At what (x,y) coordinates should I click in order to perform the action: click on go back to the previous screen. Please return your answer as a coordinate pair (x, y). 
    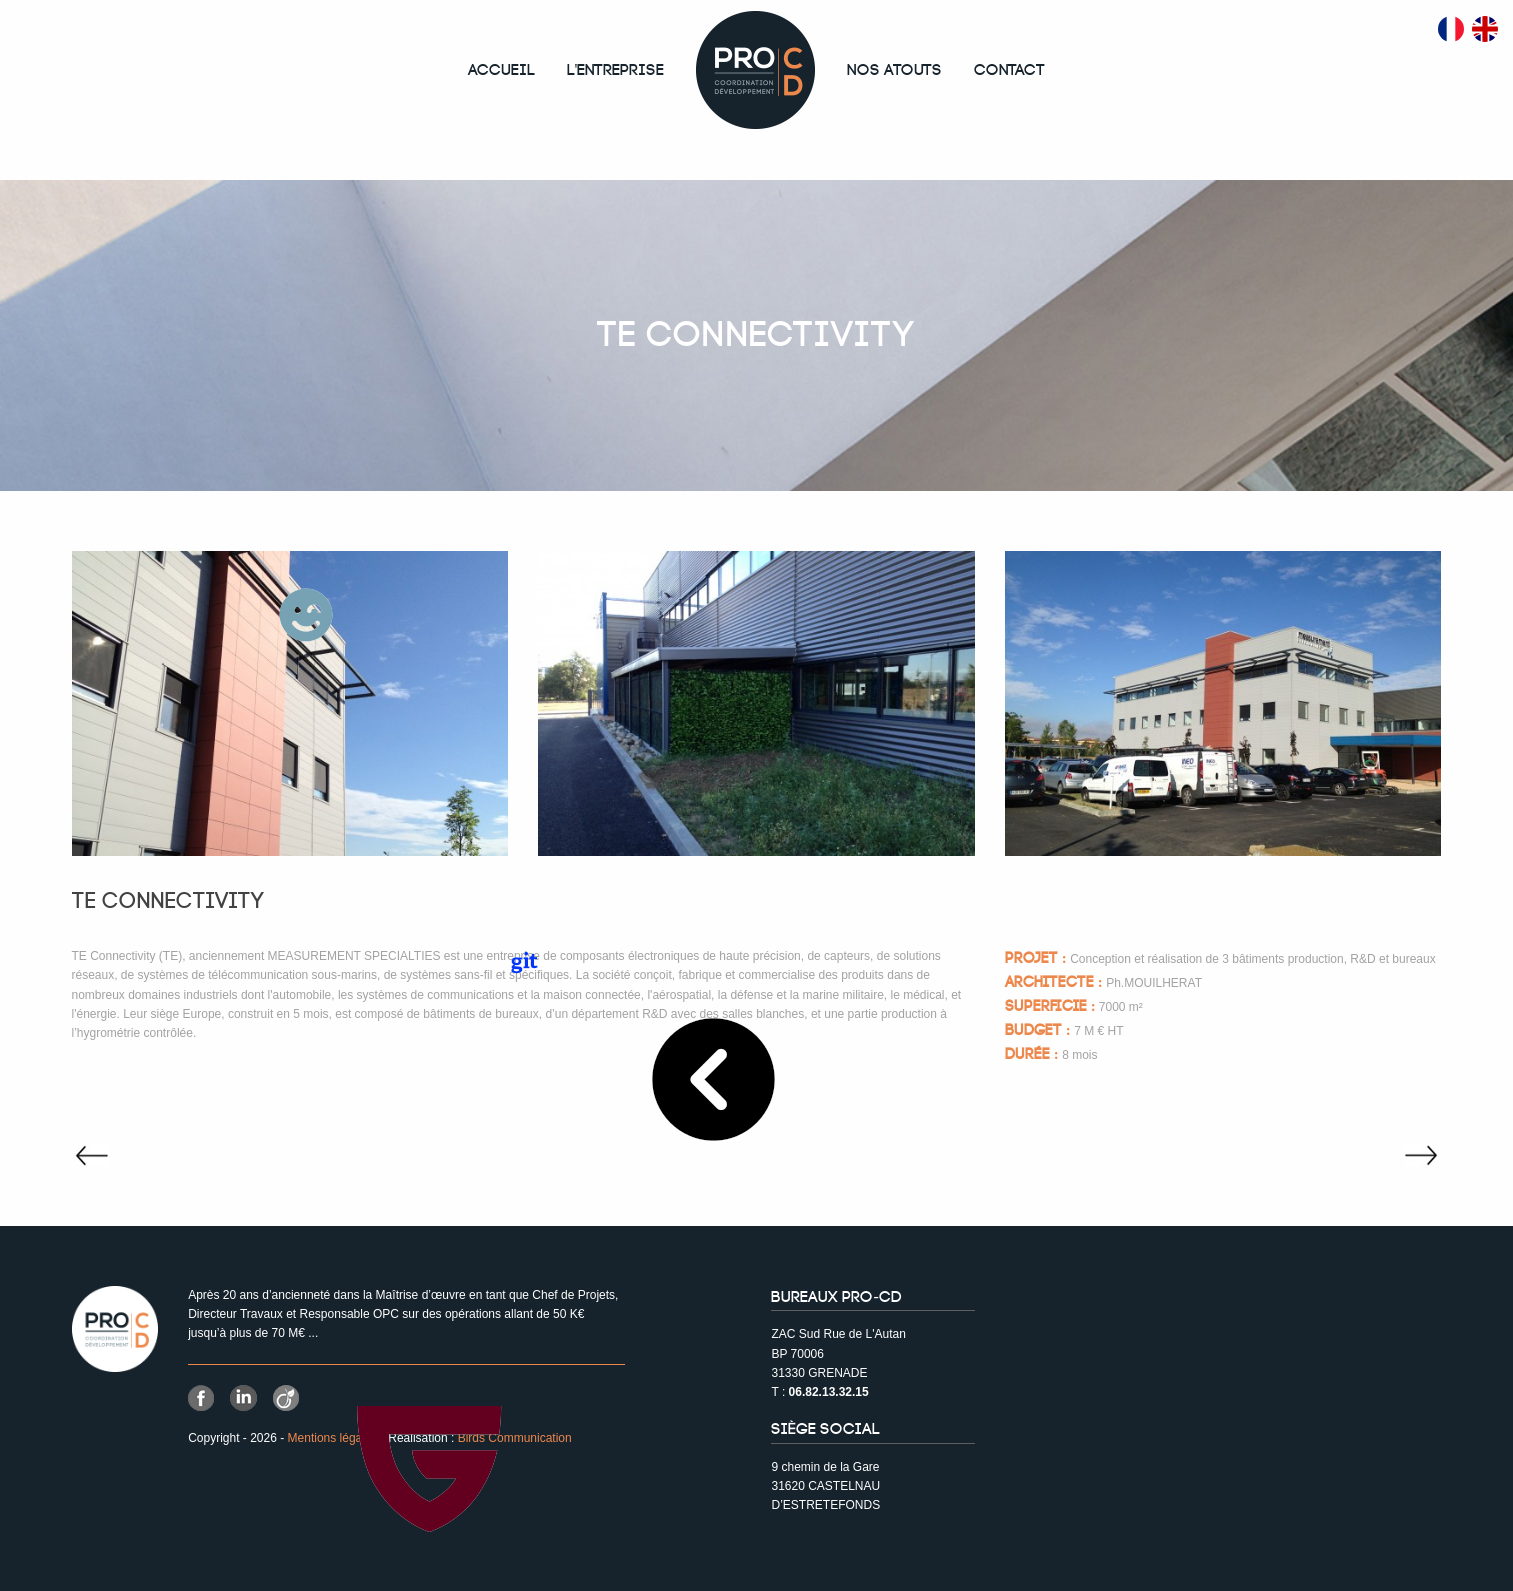
    Looking at the image, I should click on (713, 1079).